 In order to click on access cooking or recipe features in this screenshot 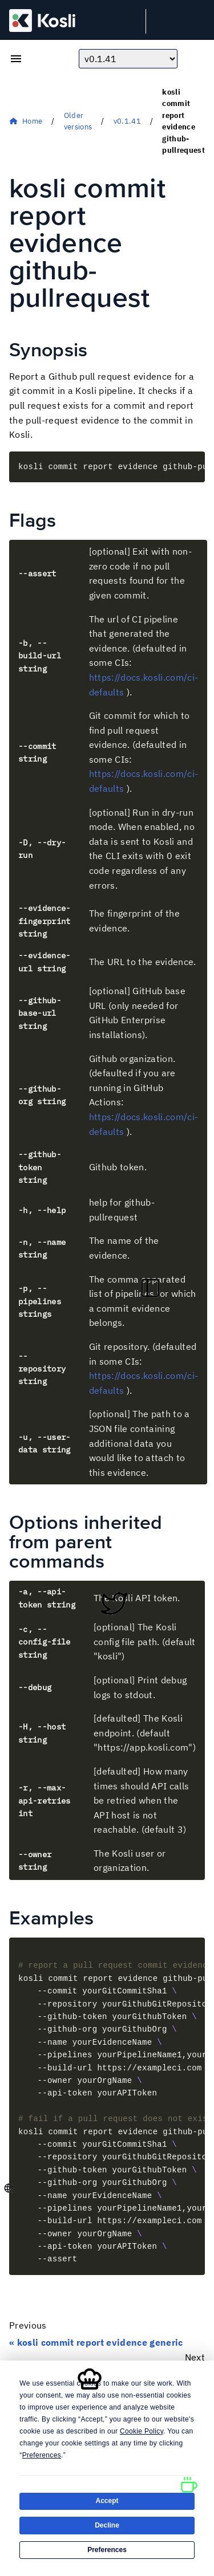, I will do `click(90, 2379)`.